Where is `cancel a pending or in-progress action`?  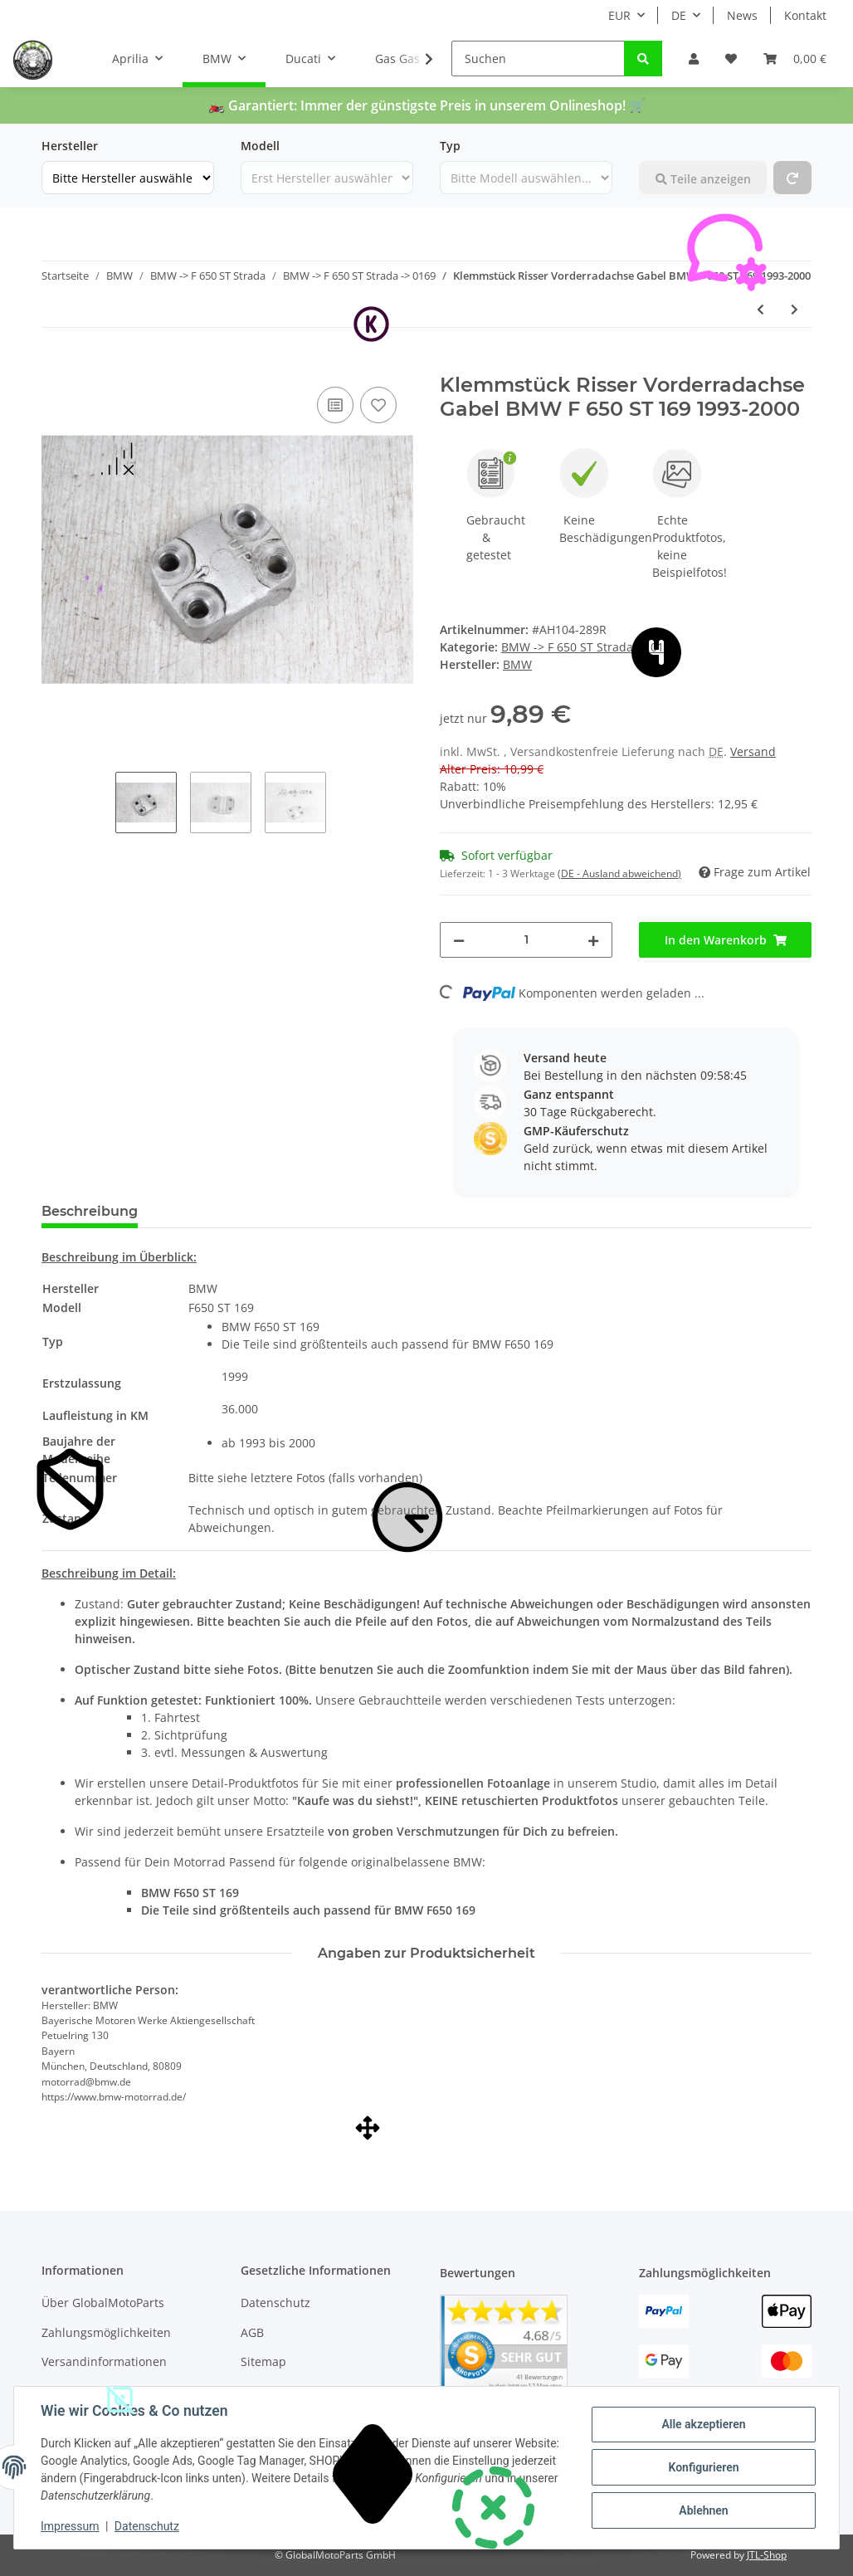
cancel a pending or in-progress action is located at coordinates (493, 2507).